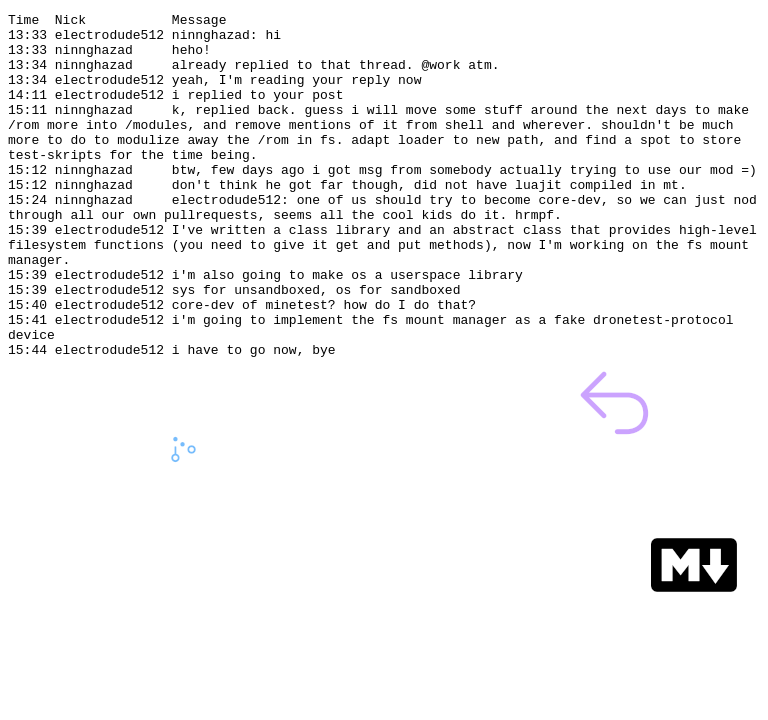  What do you see at coordinates (614, 405) in the screenshot?
I see `undo the last action` at bounding box center [614, 405].